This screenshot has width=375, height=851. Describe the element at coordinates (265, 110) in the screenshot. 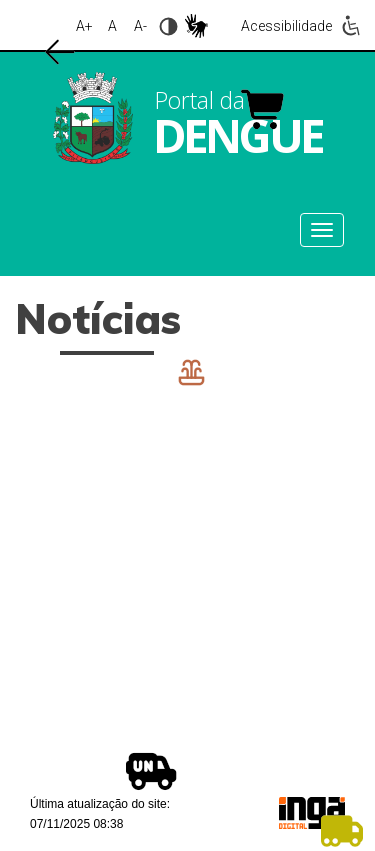

I see `view your shopping cart` at that location.